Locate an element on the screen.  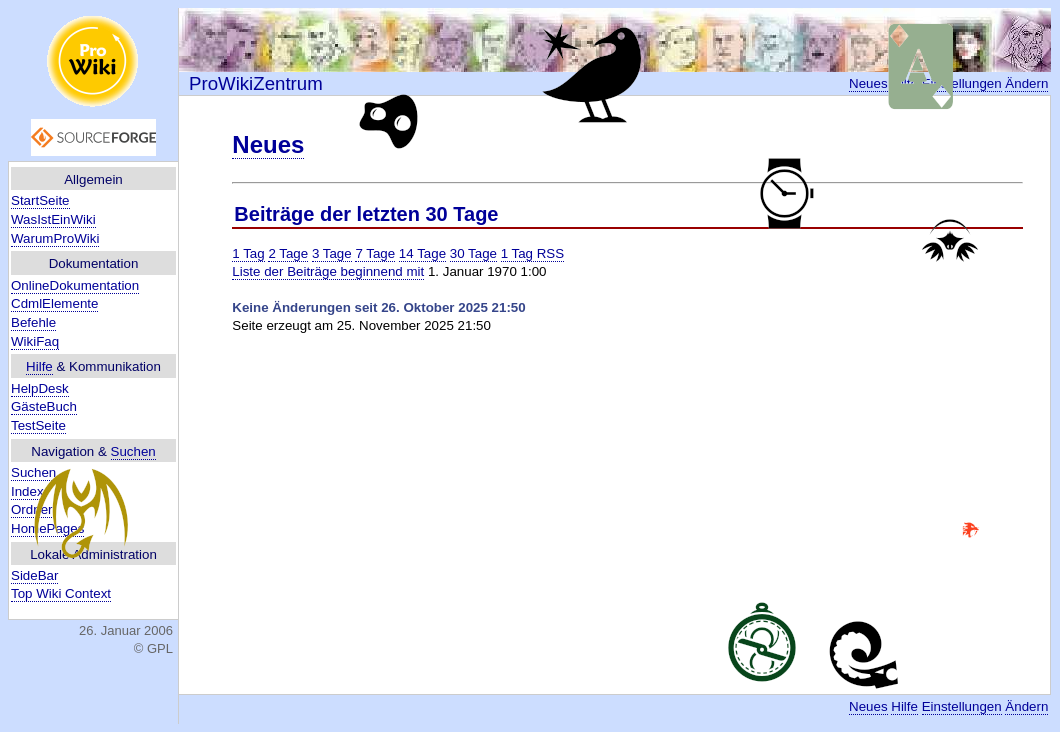
mole character or creature in a game is located at coordinates (950, 237).